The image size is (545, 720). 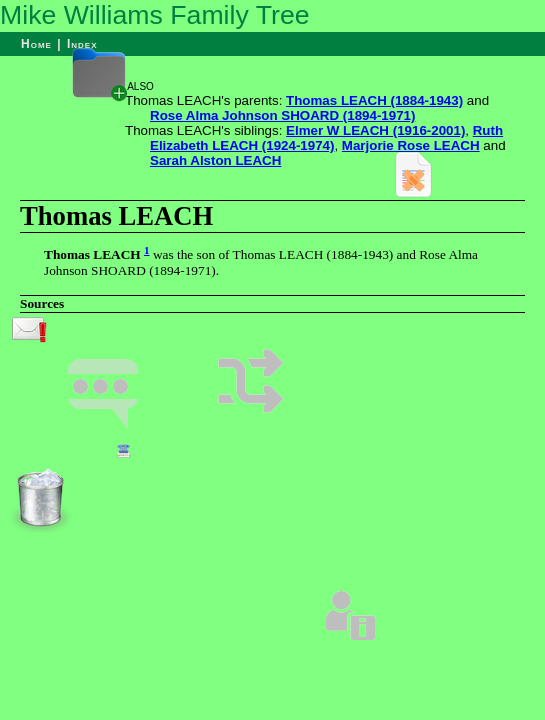 What do you see at coordinates (413, 174) in the screenshot?
I see `a patch or diff file for code changes` at bounding box center [413, 174].